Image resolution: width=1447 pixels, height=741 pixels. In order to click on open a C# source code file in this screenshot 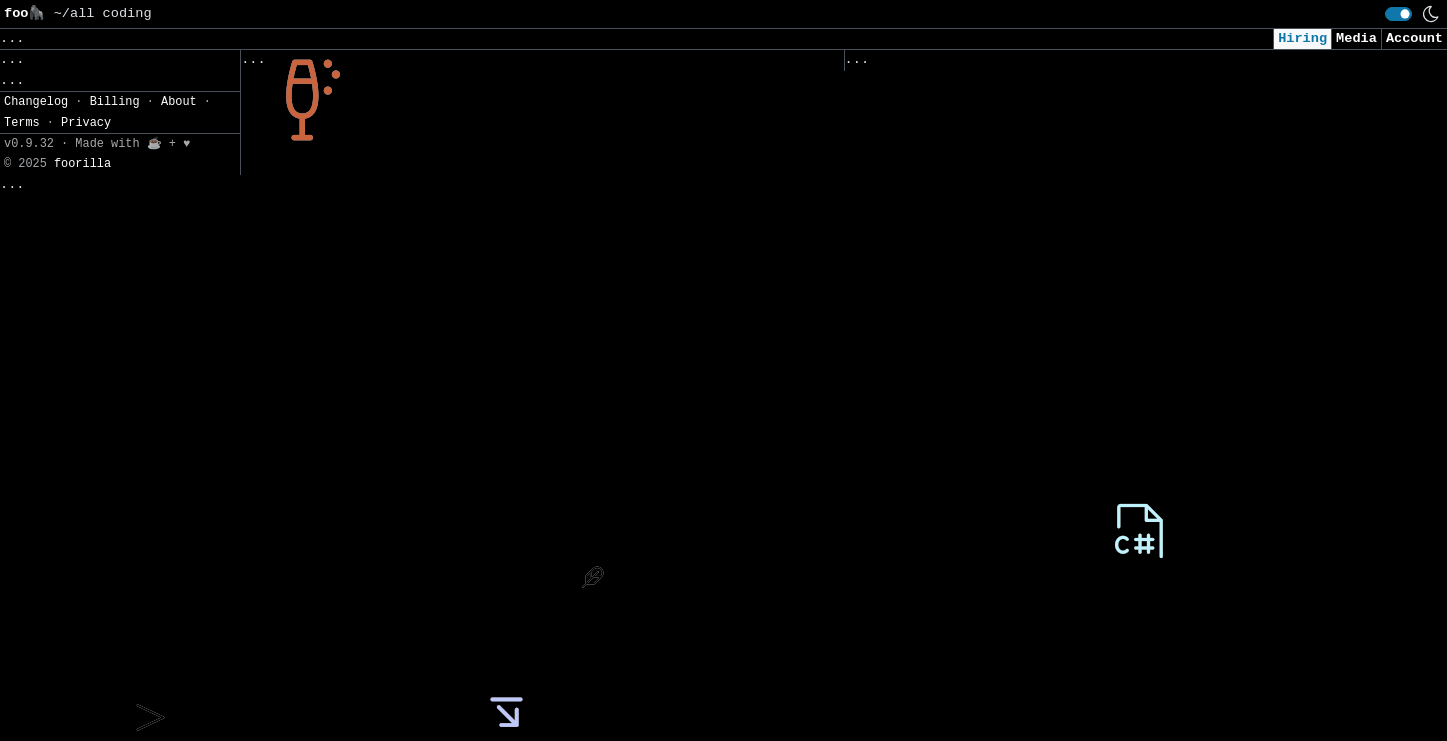, I will do `click(1140, 531)`.